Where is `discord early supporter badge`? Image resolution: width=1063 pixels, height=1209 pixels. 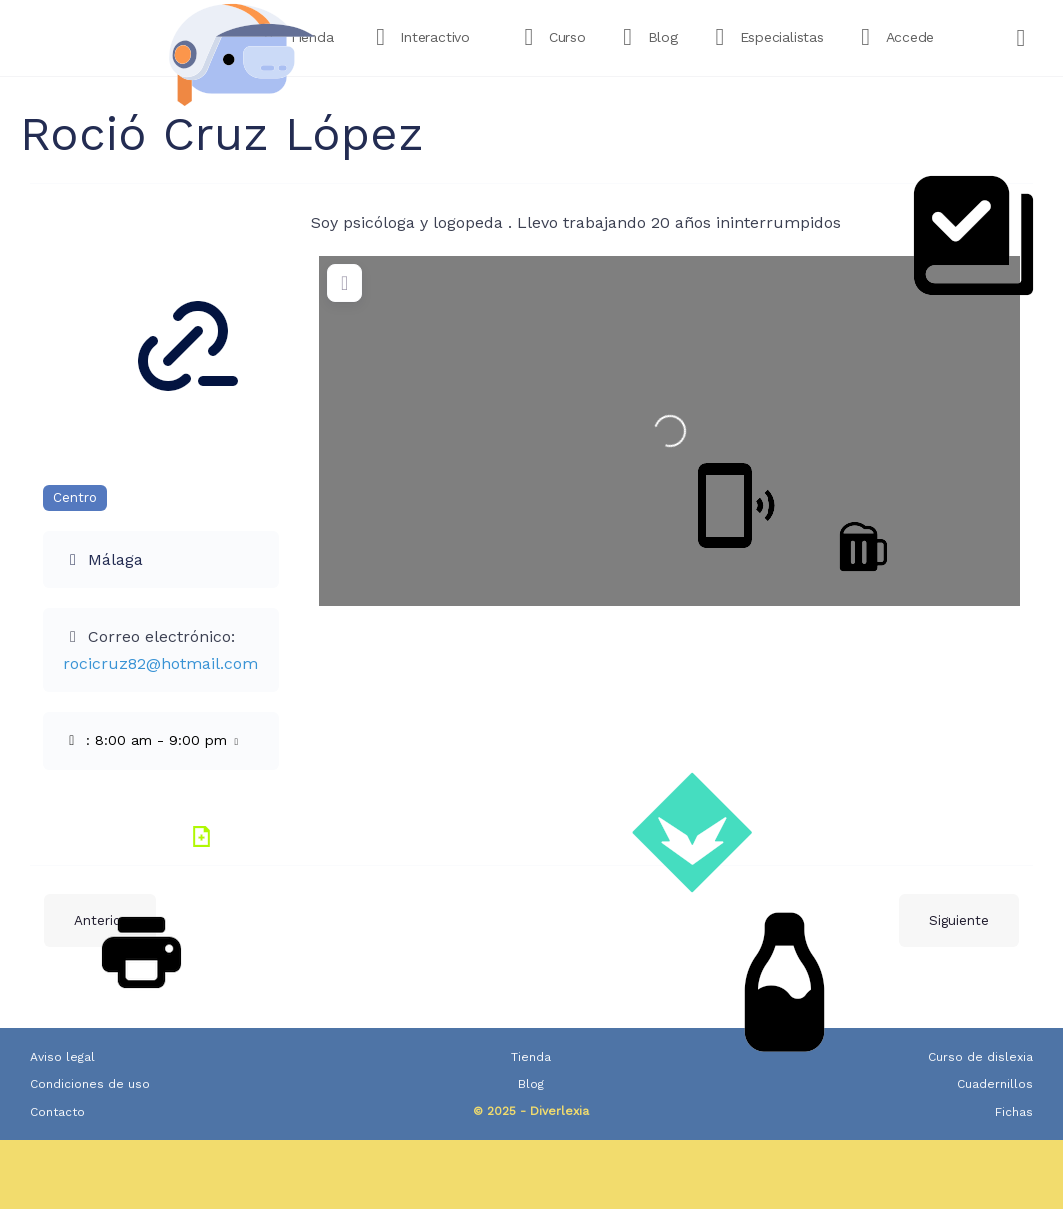
discord early supporter badge is located at coordinates (242, 55).